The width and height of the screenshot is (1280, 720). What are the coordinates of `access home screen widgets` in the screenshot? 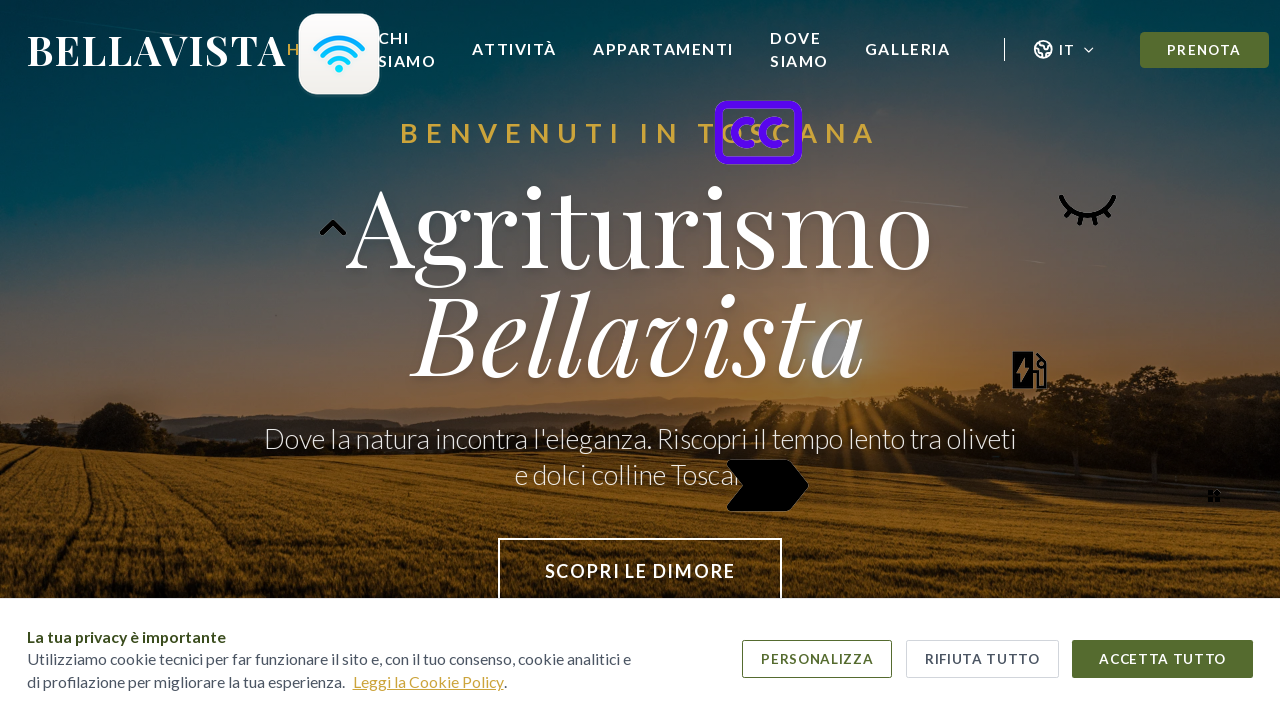 It's located at (1214, 496).